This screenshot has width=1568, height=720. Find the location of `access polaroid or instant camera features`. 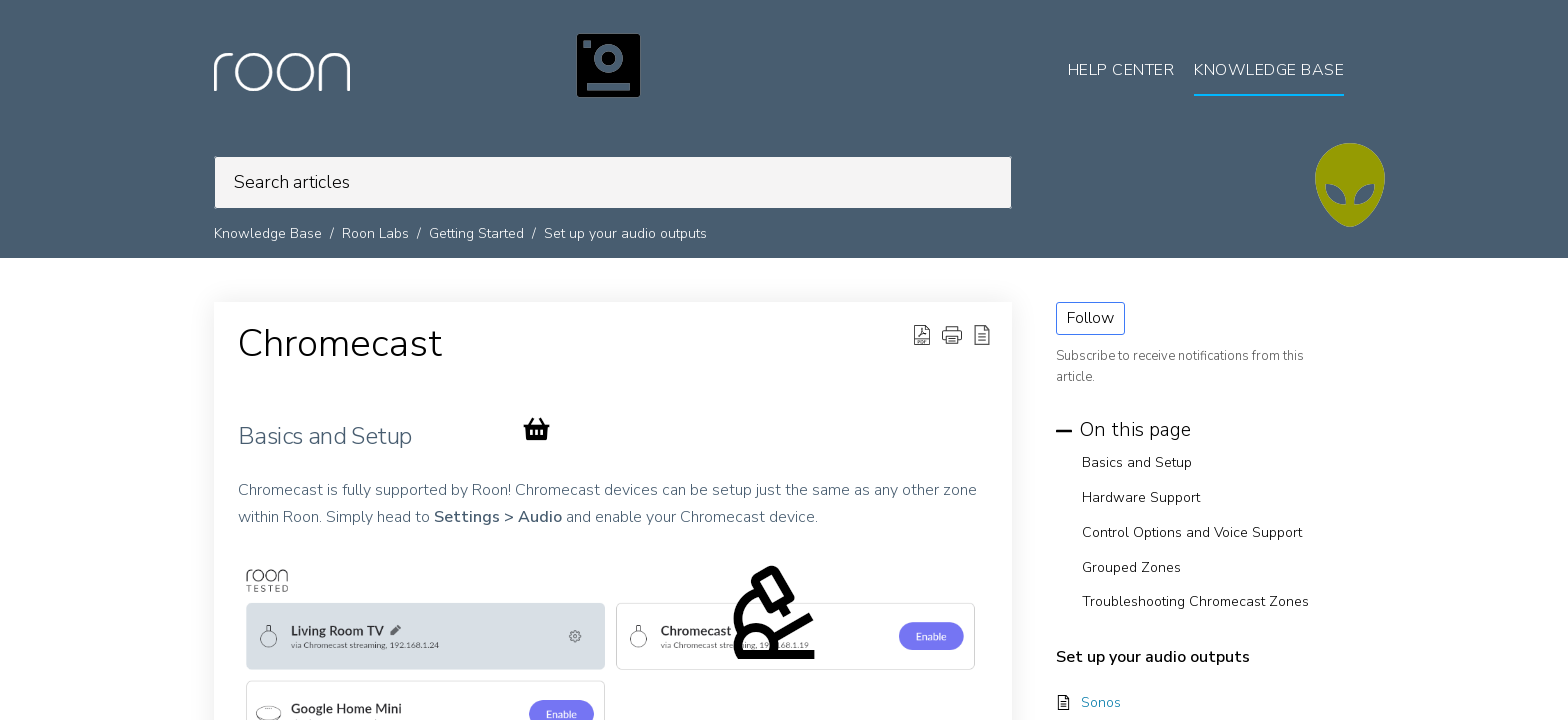

access polaroid or instant camera features is located at coordinates (608, 65).